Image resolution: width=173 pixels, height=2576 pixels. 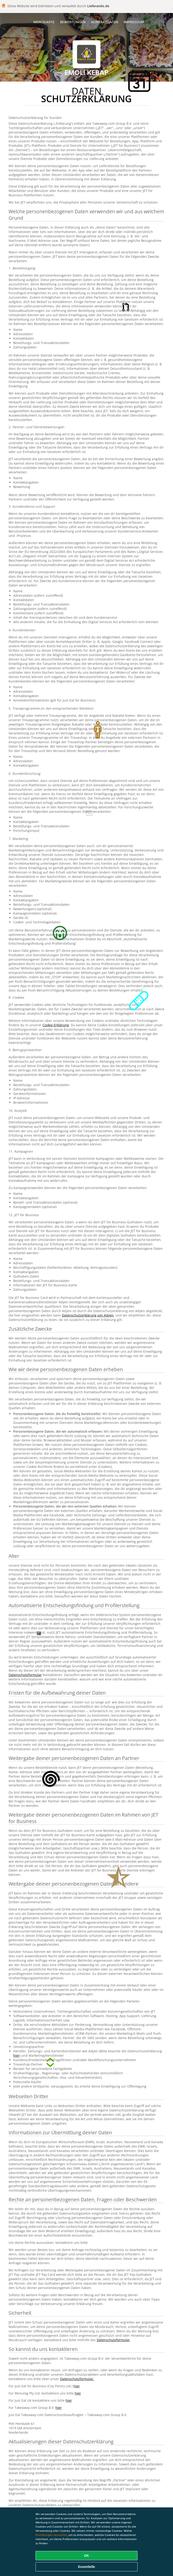 I want to click on expand or collapse a section, so click(x=50, y=2062).